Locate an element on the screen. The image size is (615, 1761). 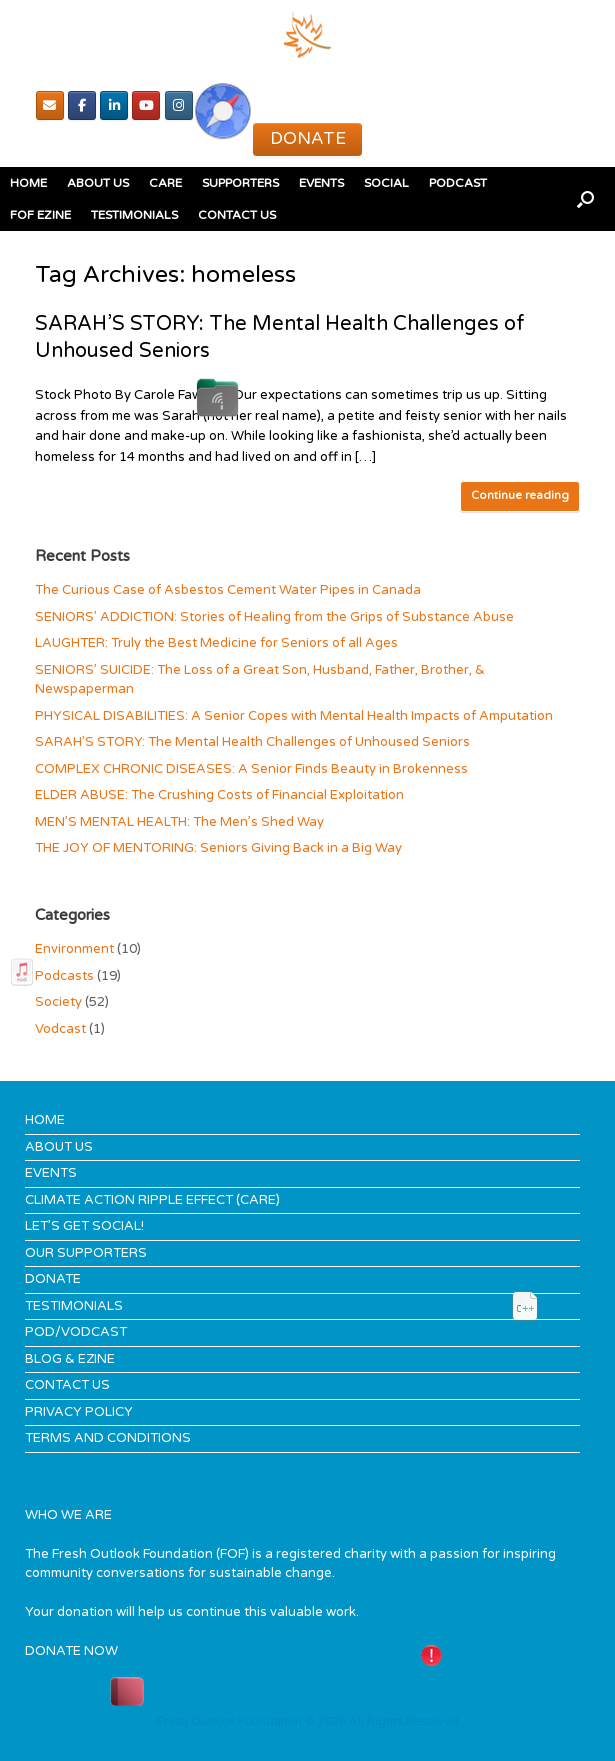
indicates an important alert or warning is located at coordinates (431, 1655).